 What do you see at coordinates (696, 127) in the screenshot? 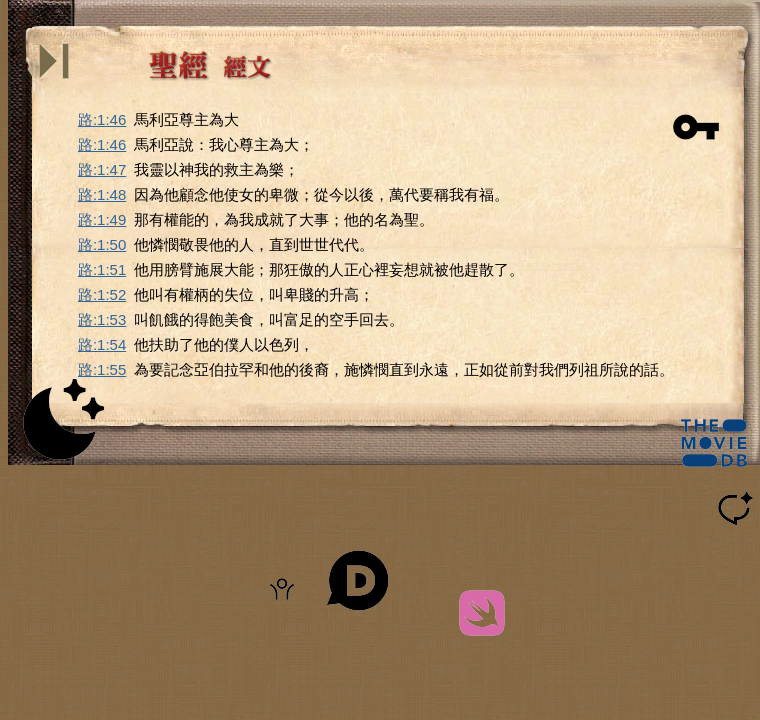
I see `access security or authentication settings` at bounding box center [696, 127].